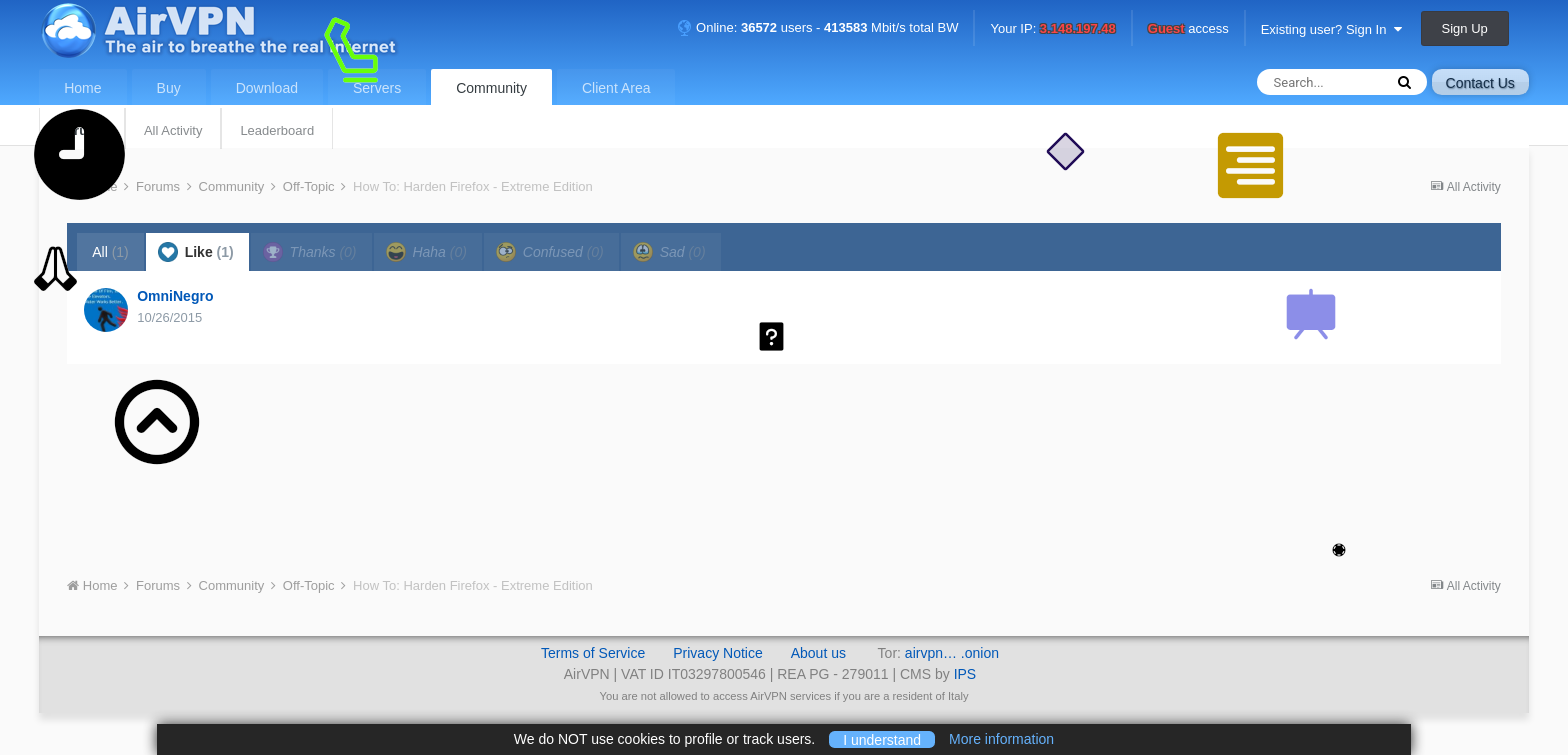 This screenshot has height=755, width=1568. Describe the element at coordinates (350, 50) in the screenshot. I see `select a seat for your reservation` at that location.